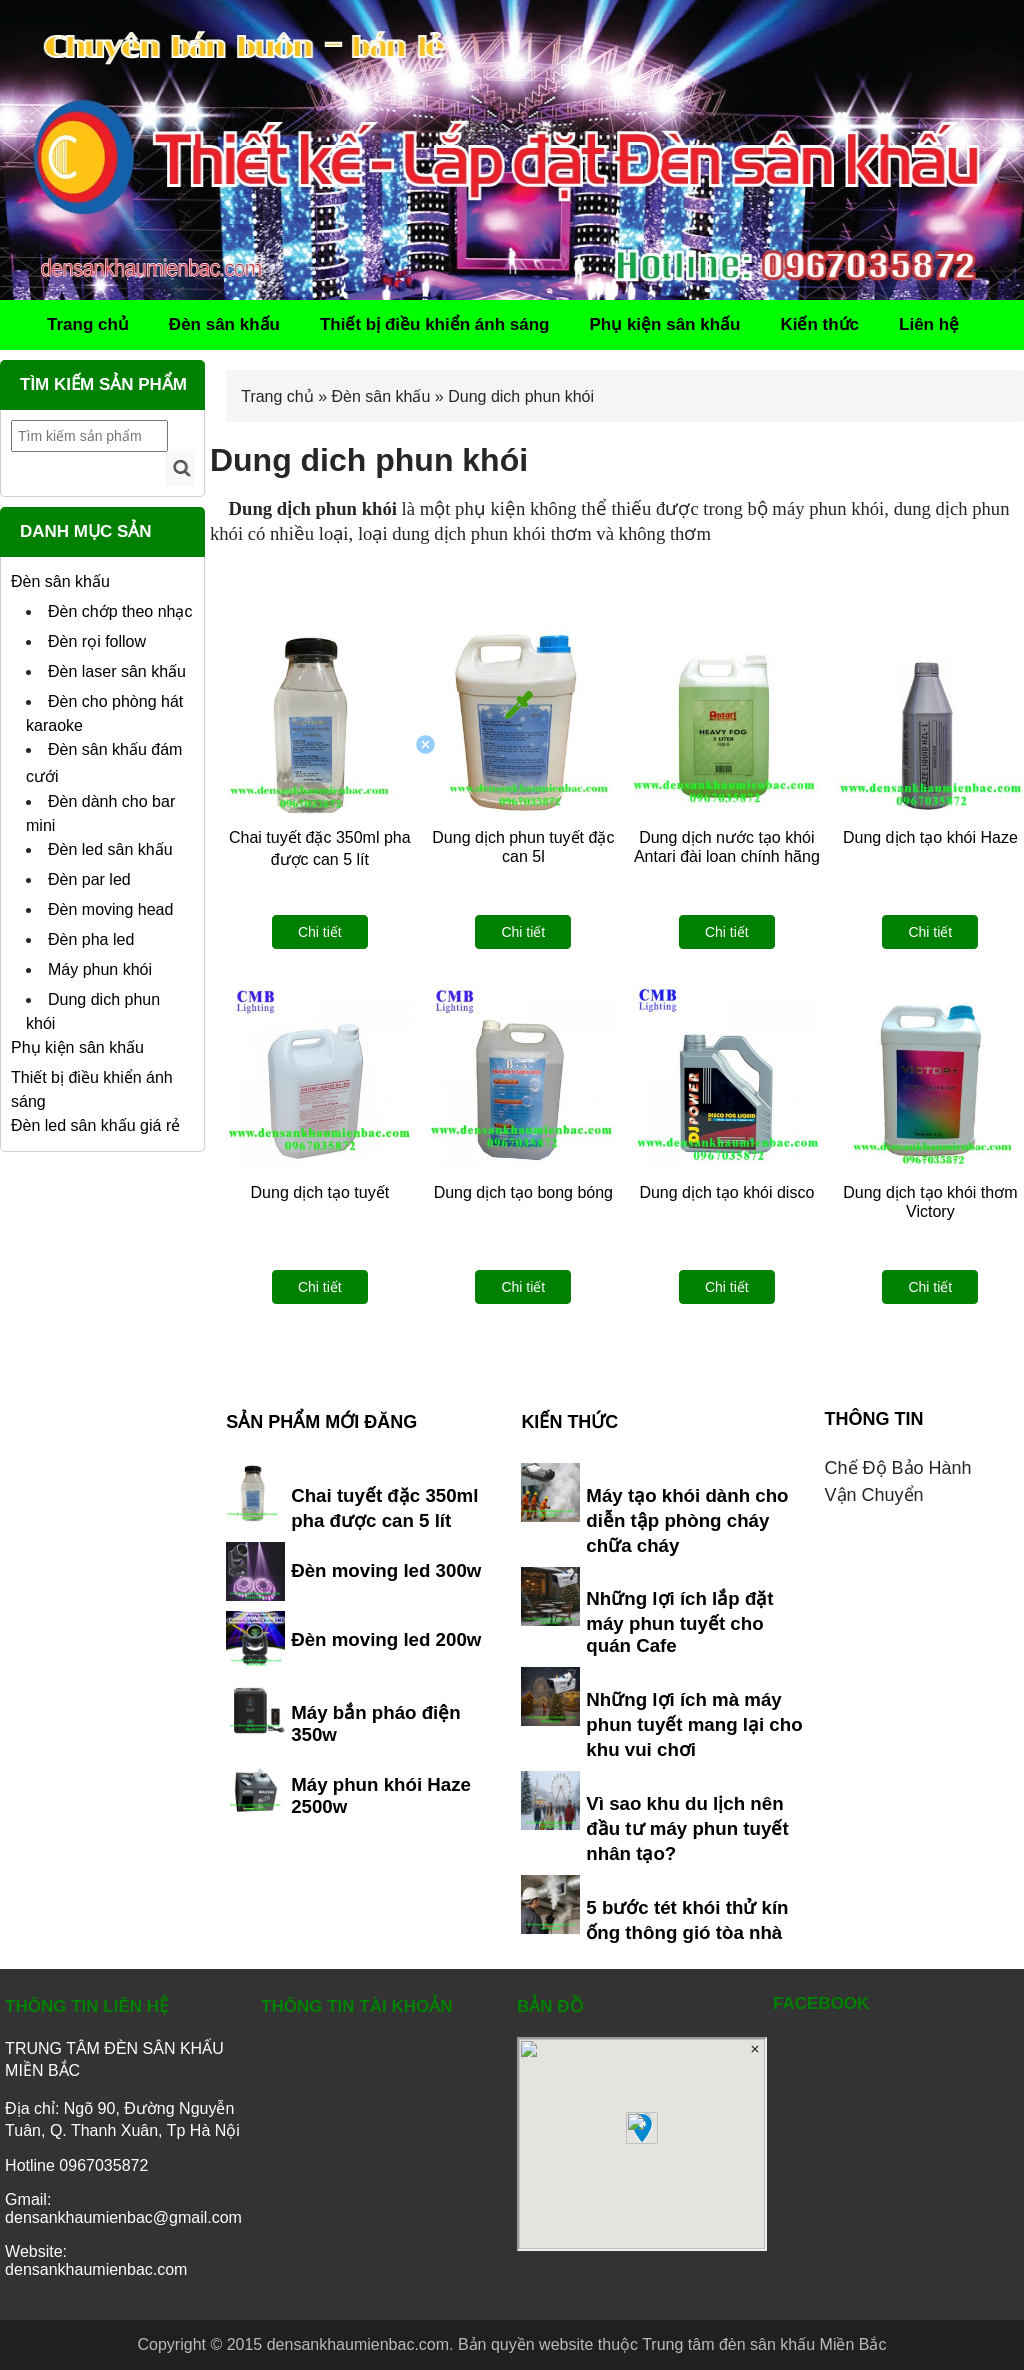 This screenshot has height=2370, width=1024. Describe the element at coordinates (425, 744) in the screenshot. I see `close or dismiss a dialog` at that location.